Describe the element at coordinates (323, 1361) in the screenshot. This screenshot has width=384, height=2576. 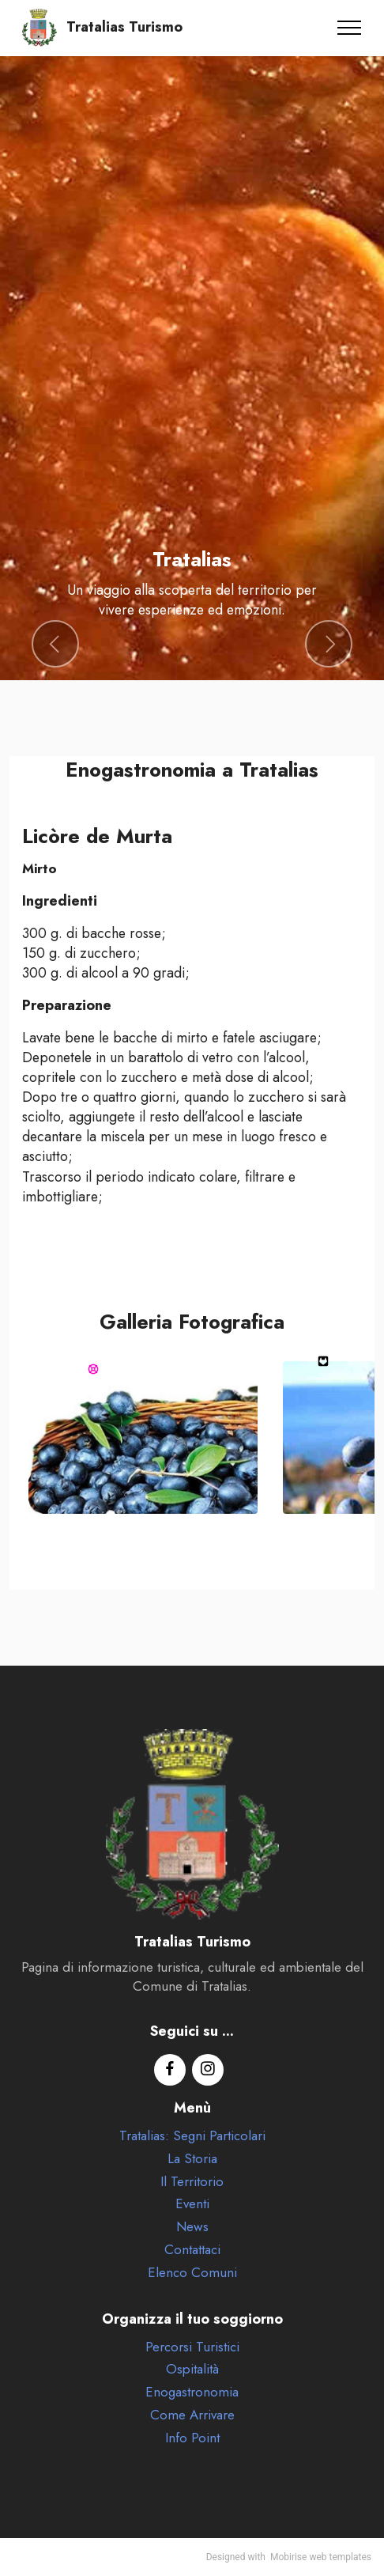
I see `open GitLab` at that location.